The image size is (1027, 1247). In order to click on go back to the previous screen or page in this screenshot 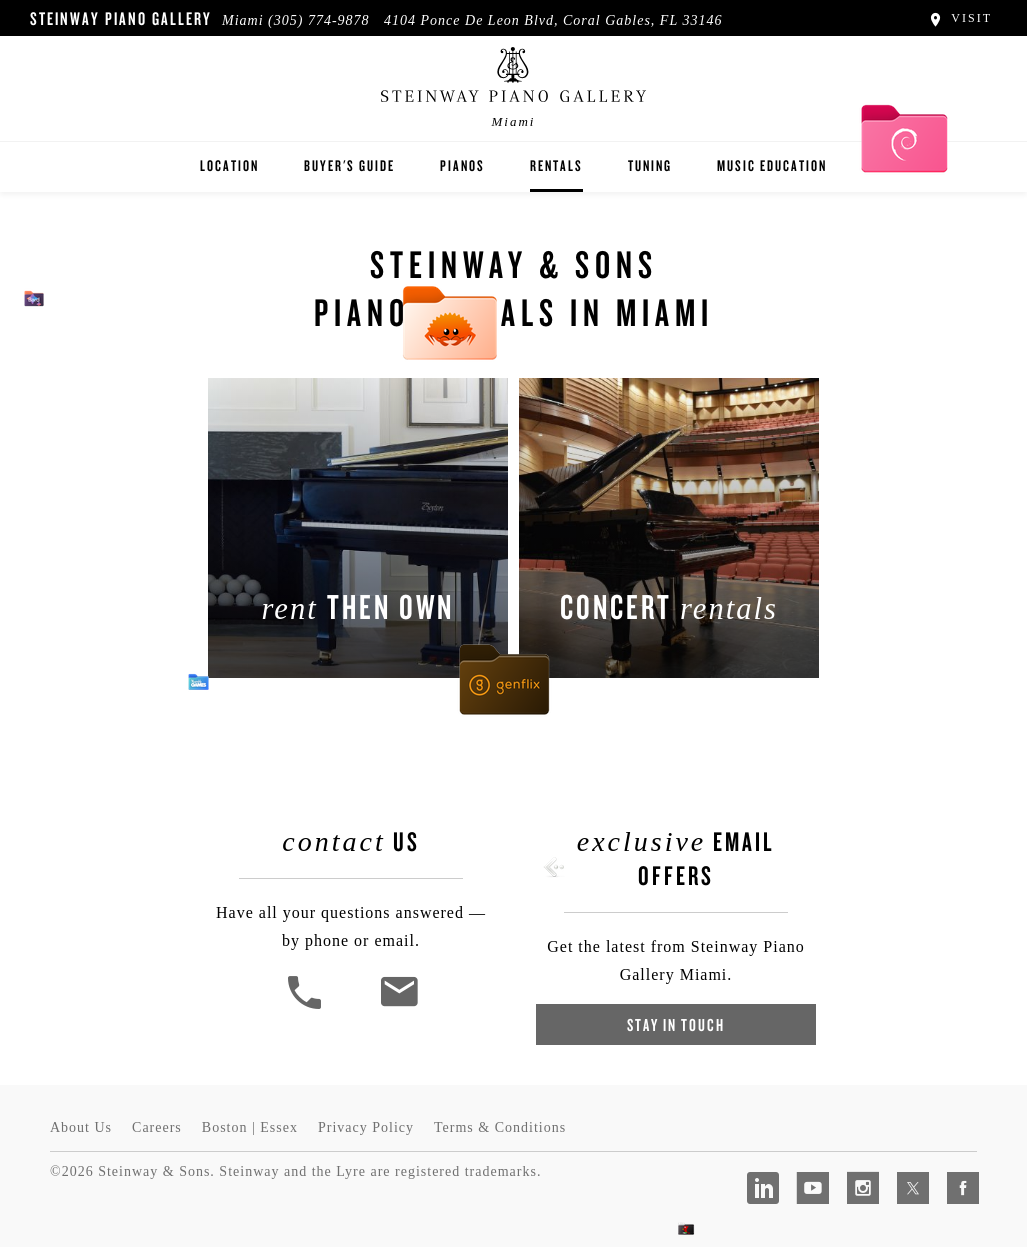, I will do `click(554, 867)`.